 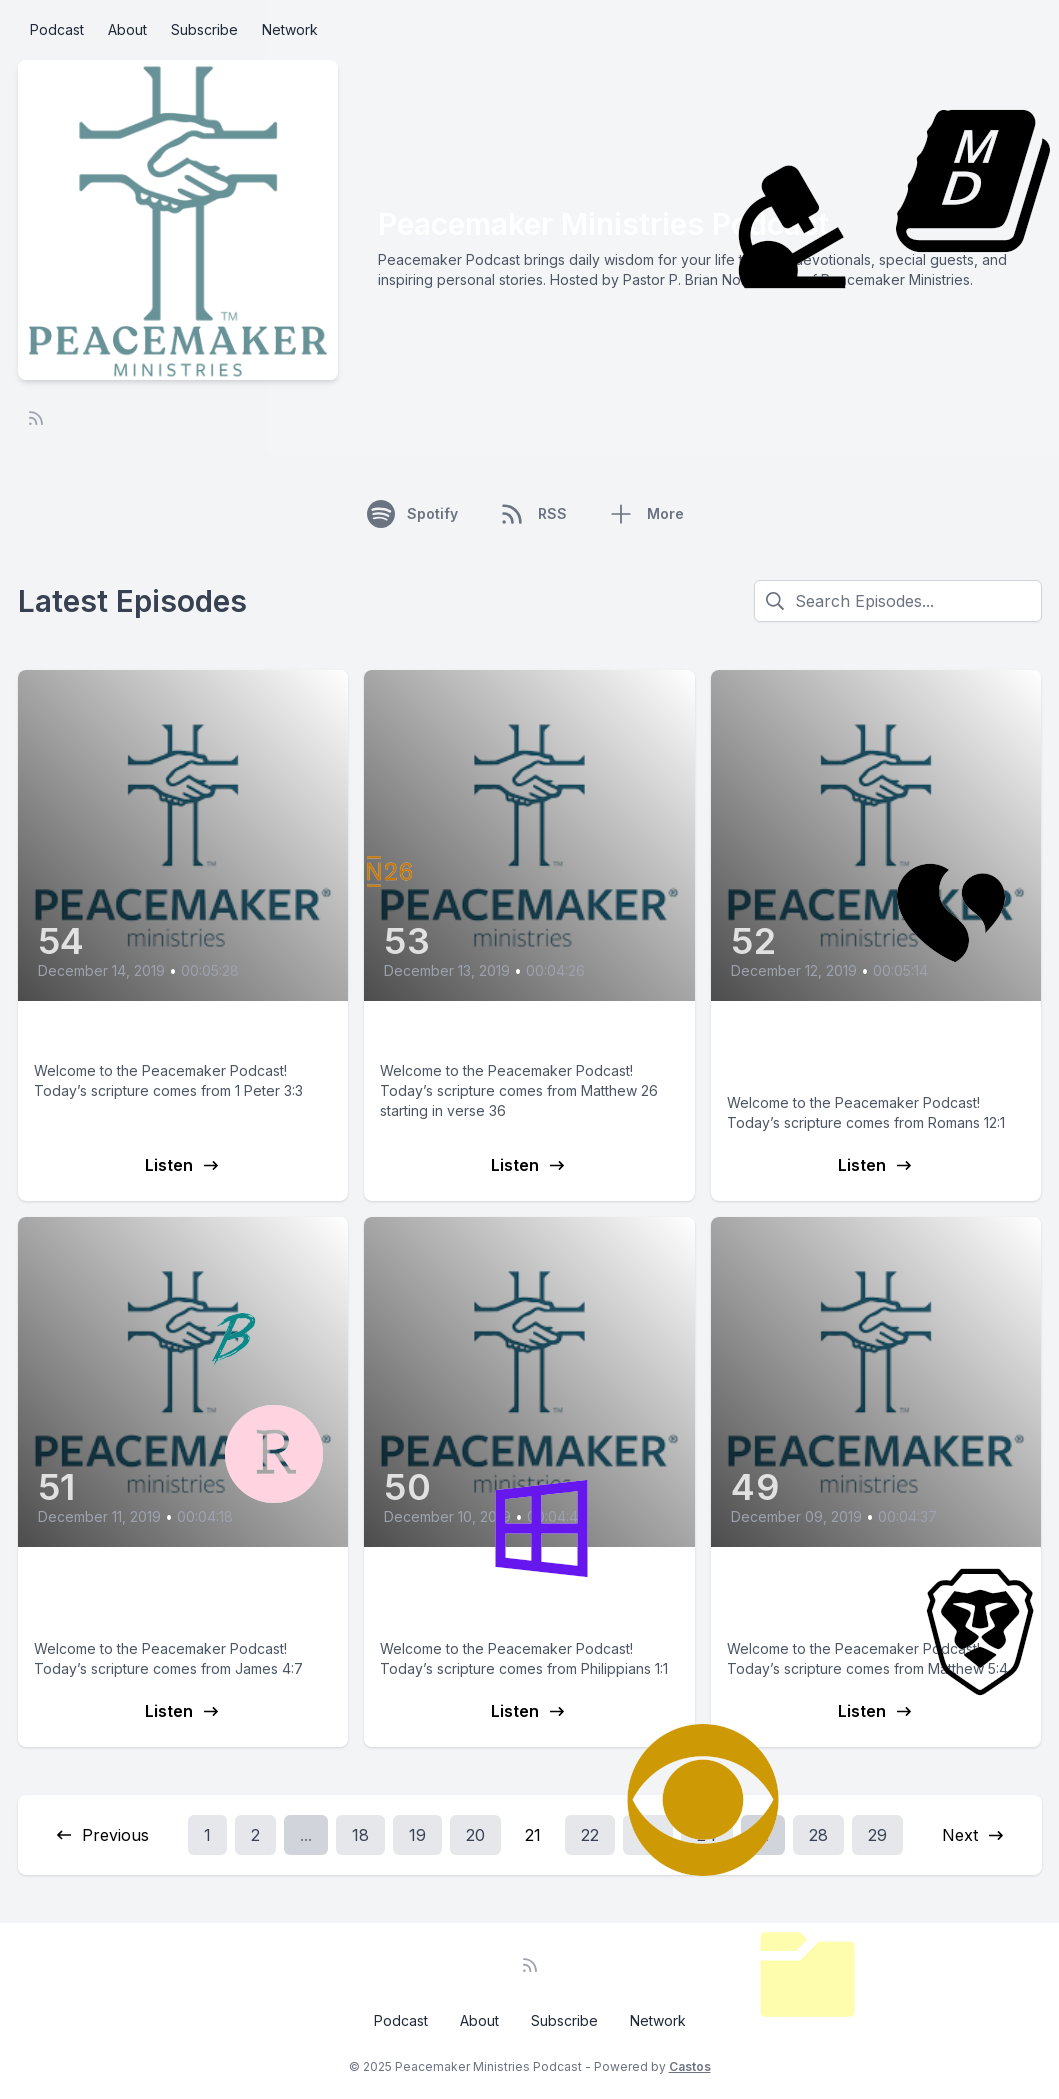 I want to click on open folder to view files, so click(x=807, y=1974).